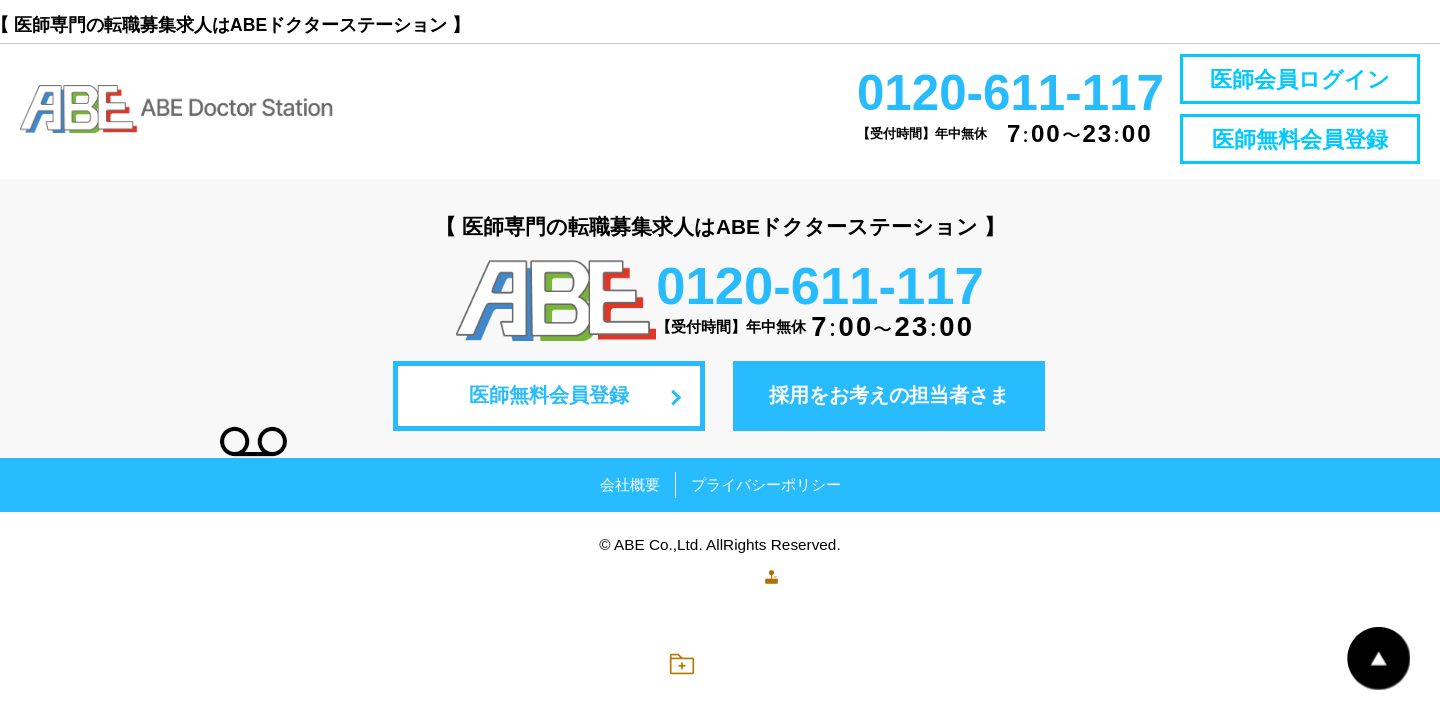  Describe the element at coordinates (682, 664) in the screenshot. I see `create a new folder` at that location.